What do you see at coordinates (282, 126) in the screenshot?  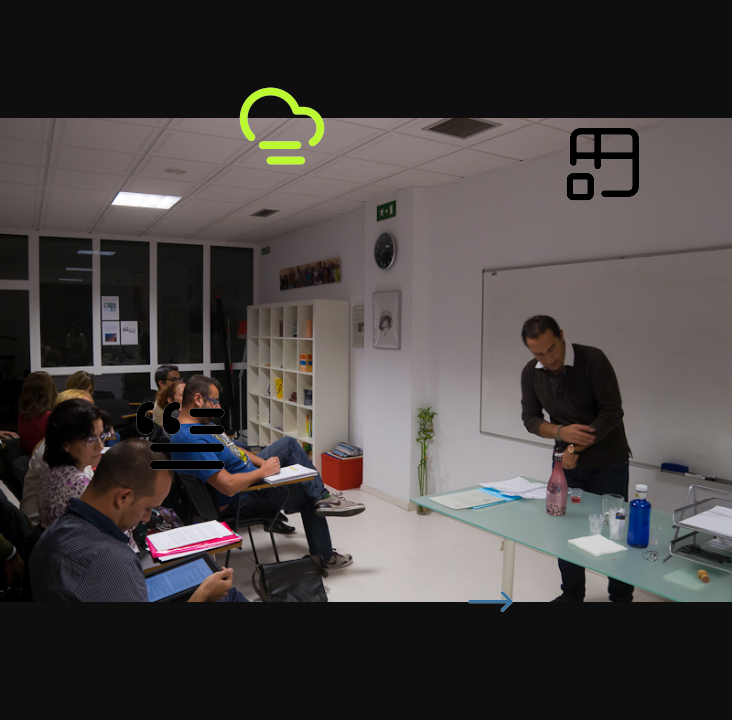 I see `indicates foggy weather conditions` at bounding box center [282, 126].